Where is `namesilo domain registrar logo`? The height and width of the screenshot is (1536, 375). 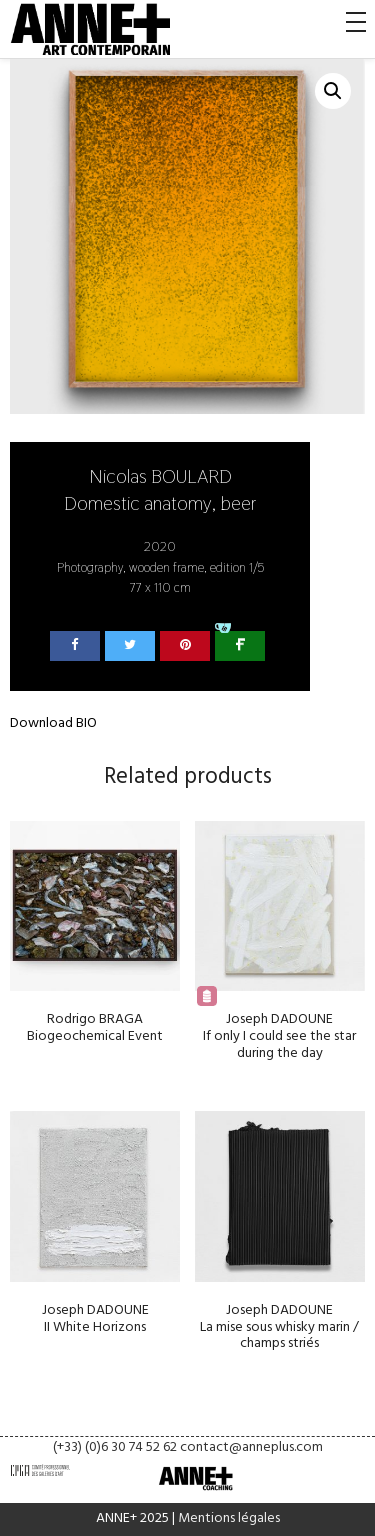
namesilo domain registrar logo is located at coordinates (207, 996).